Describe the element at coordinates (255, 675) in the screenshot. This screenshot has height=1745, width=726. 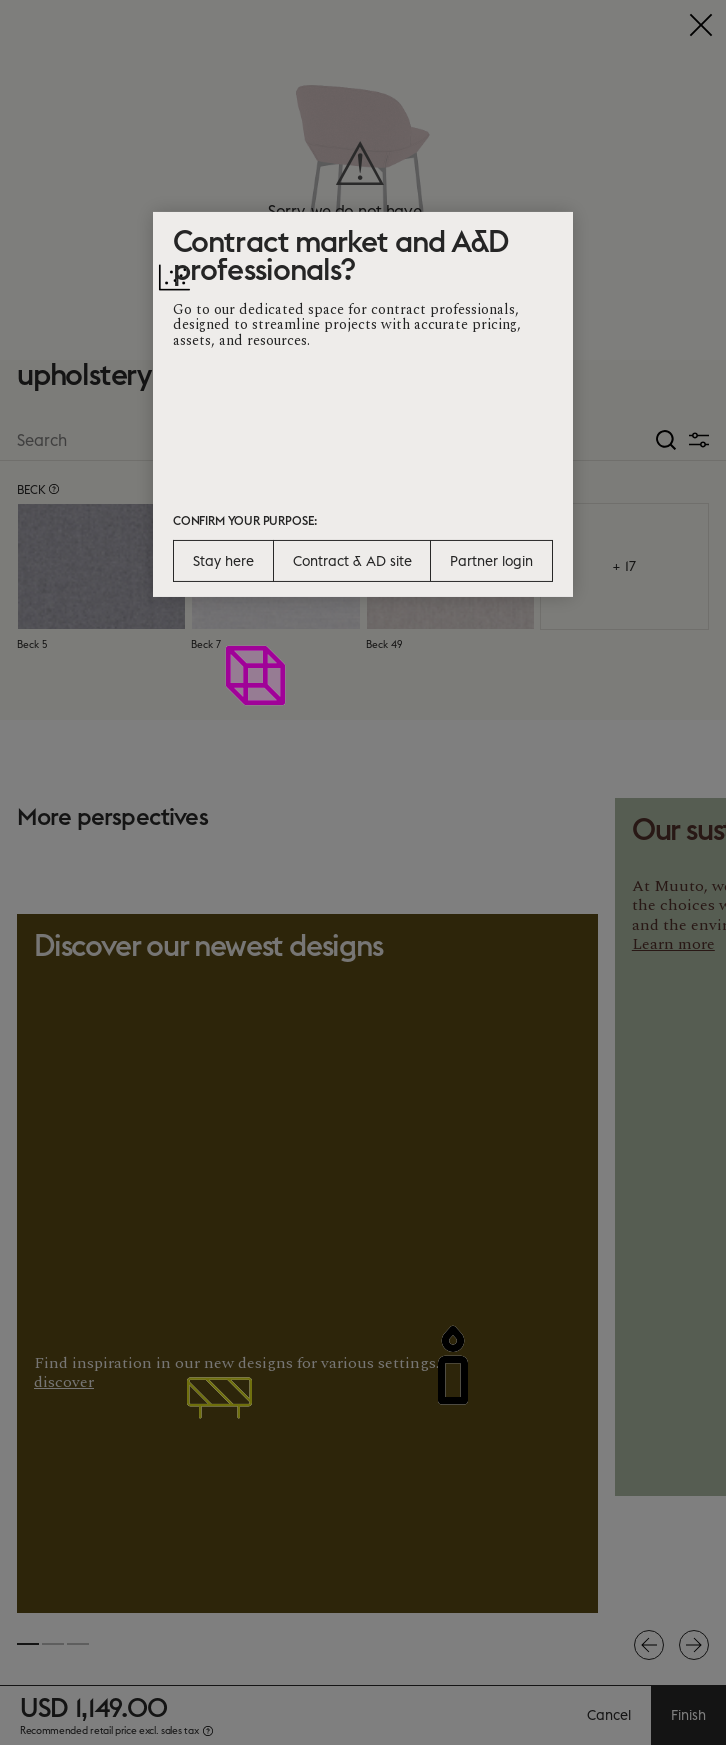
I see `view 3D model or object` at that location.